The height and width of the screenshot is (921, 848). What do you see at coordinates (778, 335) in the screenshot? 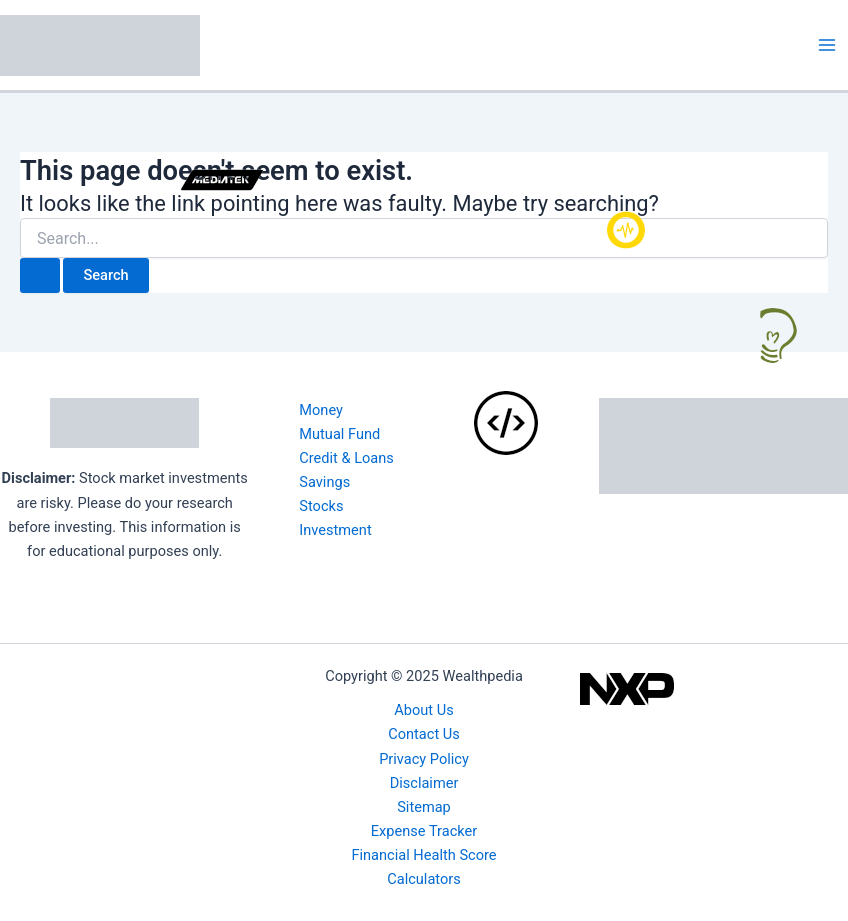
I see `open jabber messaging app` at bounding box center [778, 335].